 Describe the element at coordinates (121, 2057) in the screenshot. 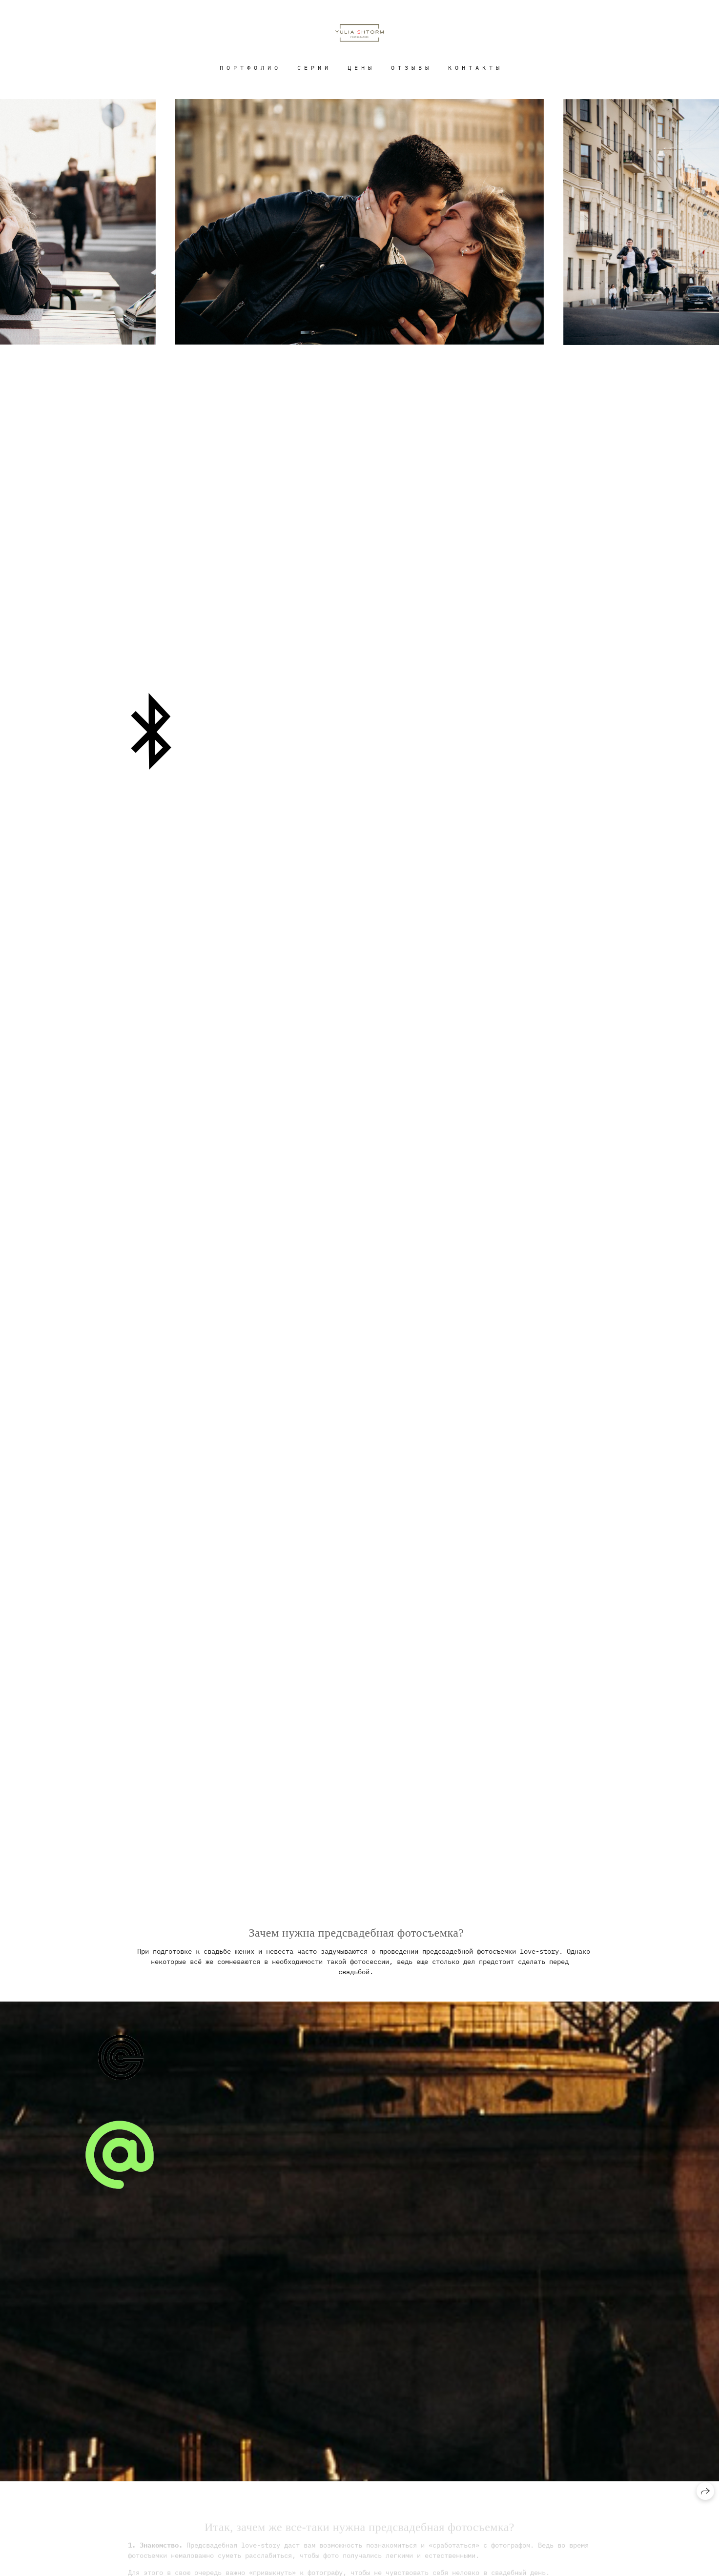

I see `greptimedb logo` at that location.